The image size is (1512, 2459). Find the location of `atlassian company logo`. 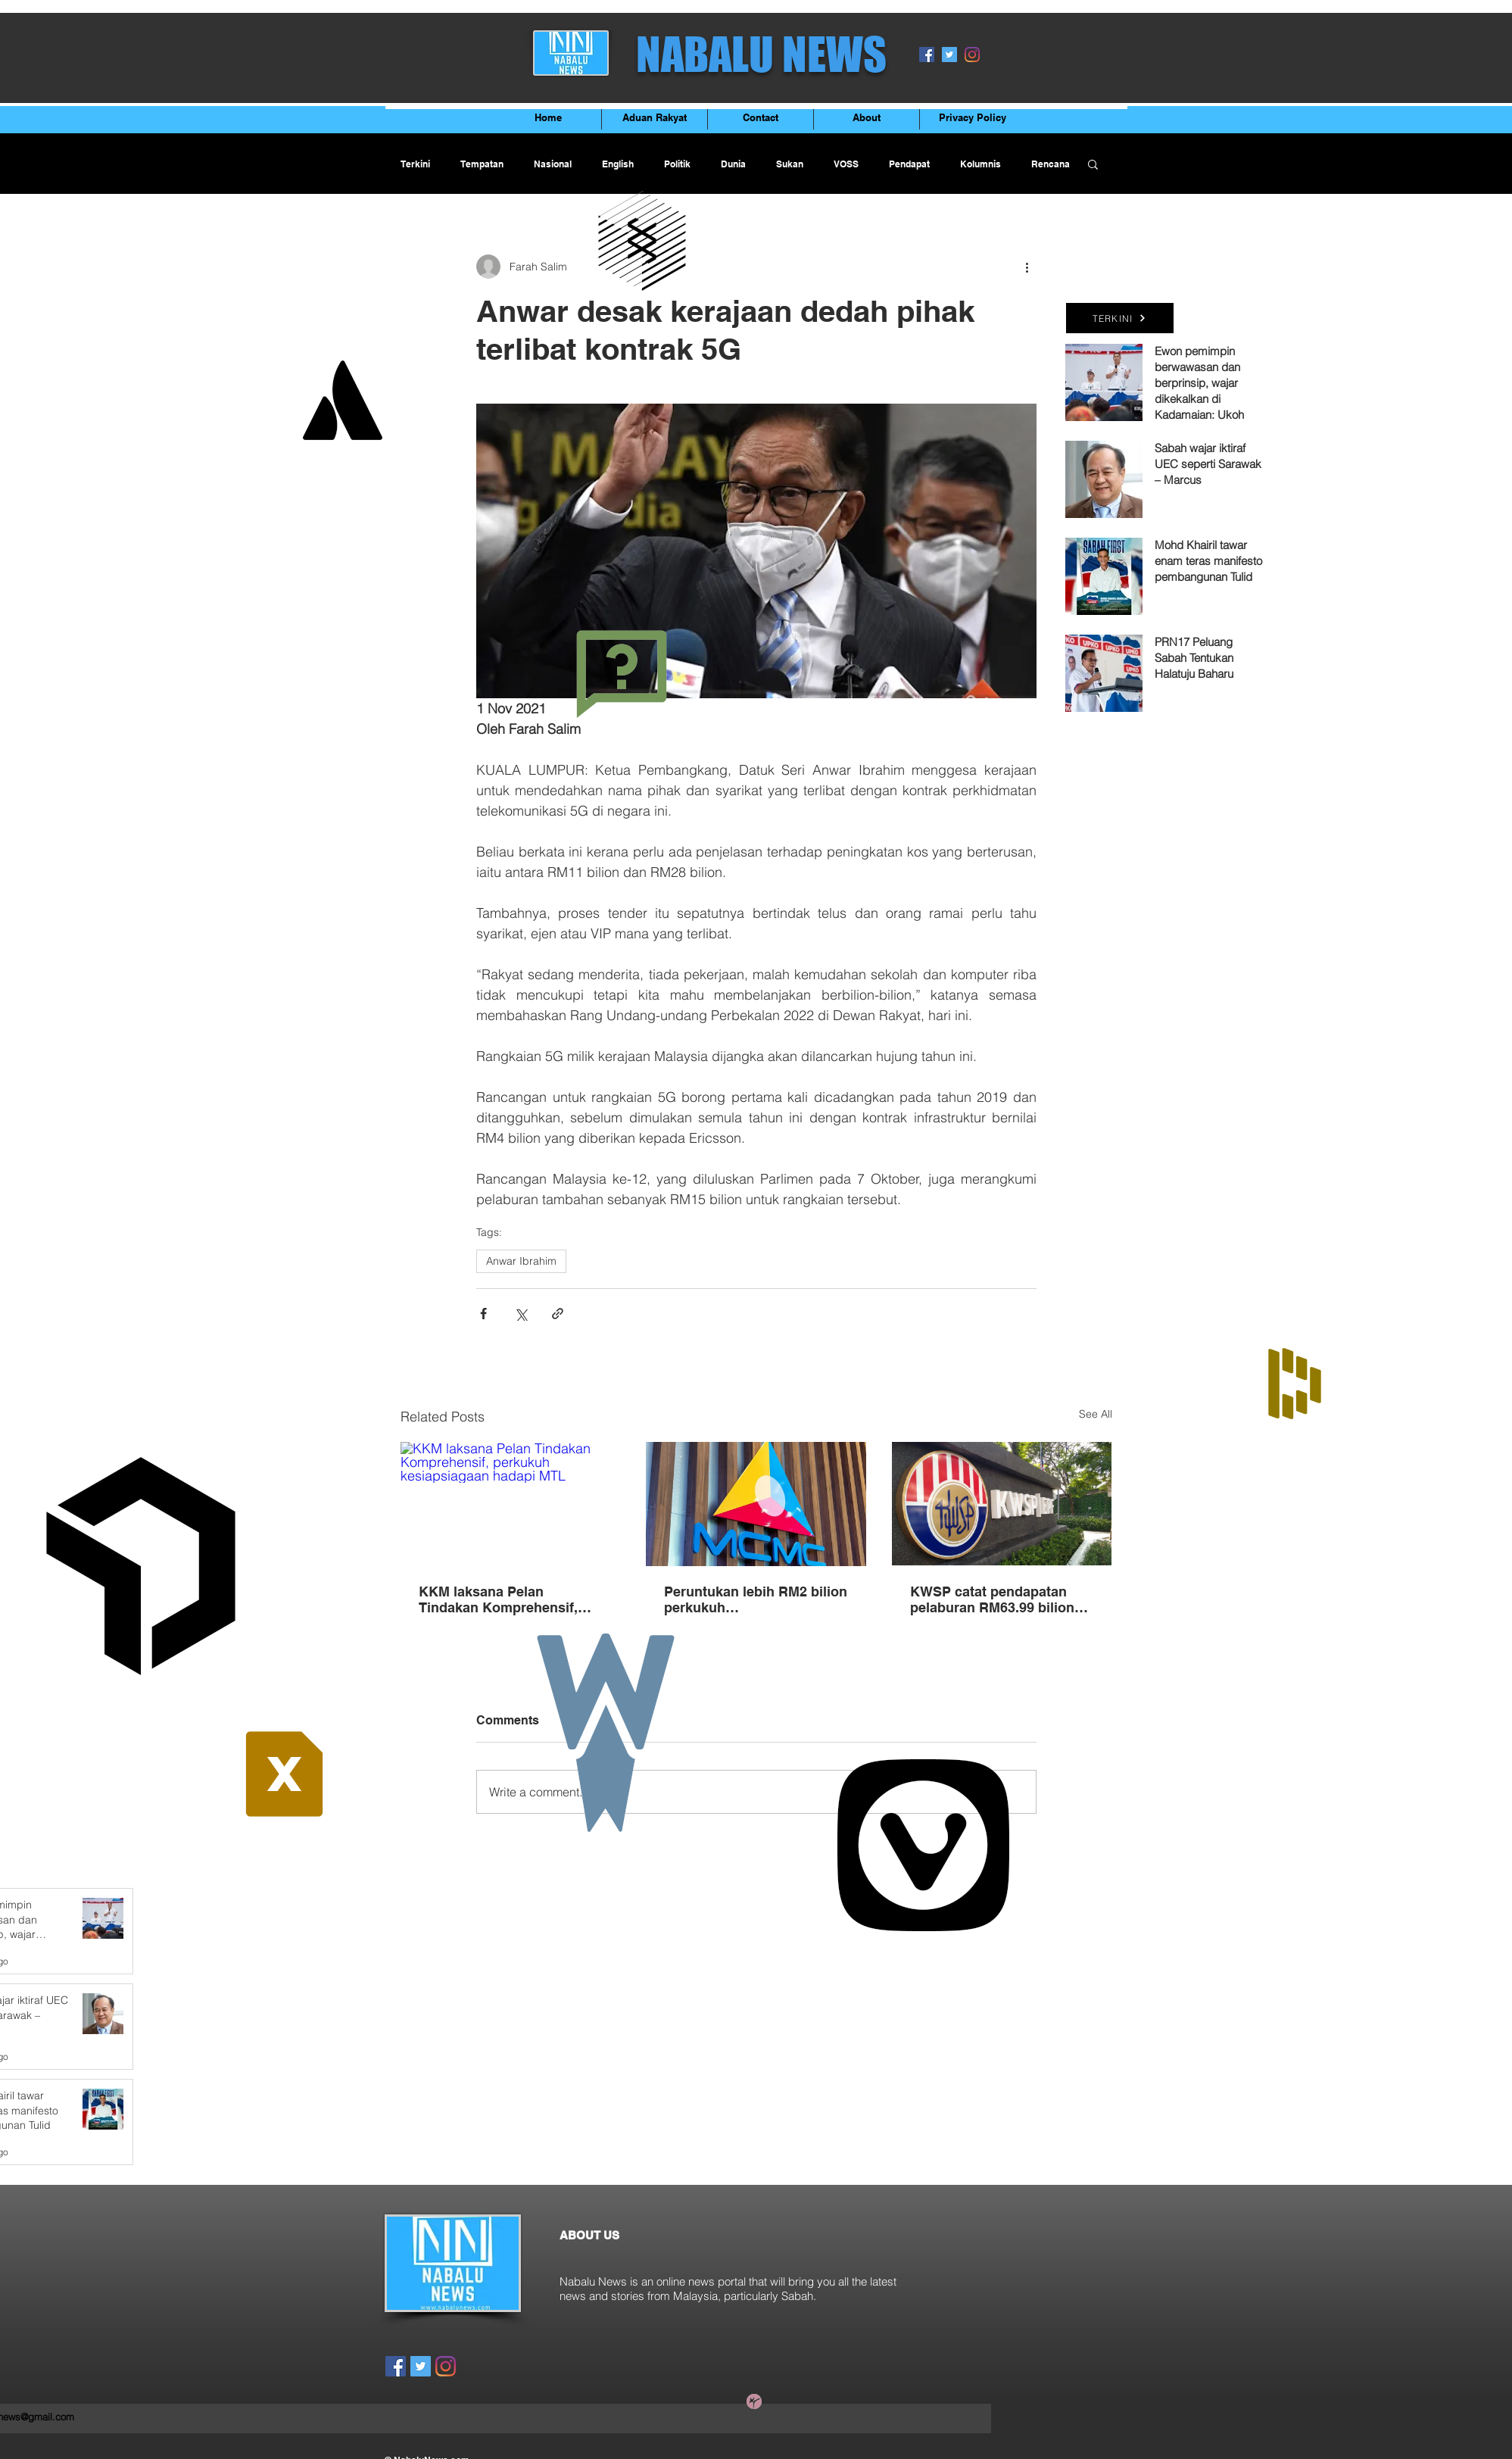

atlassian company logo is located at coordinates (342, 400).